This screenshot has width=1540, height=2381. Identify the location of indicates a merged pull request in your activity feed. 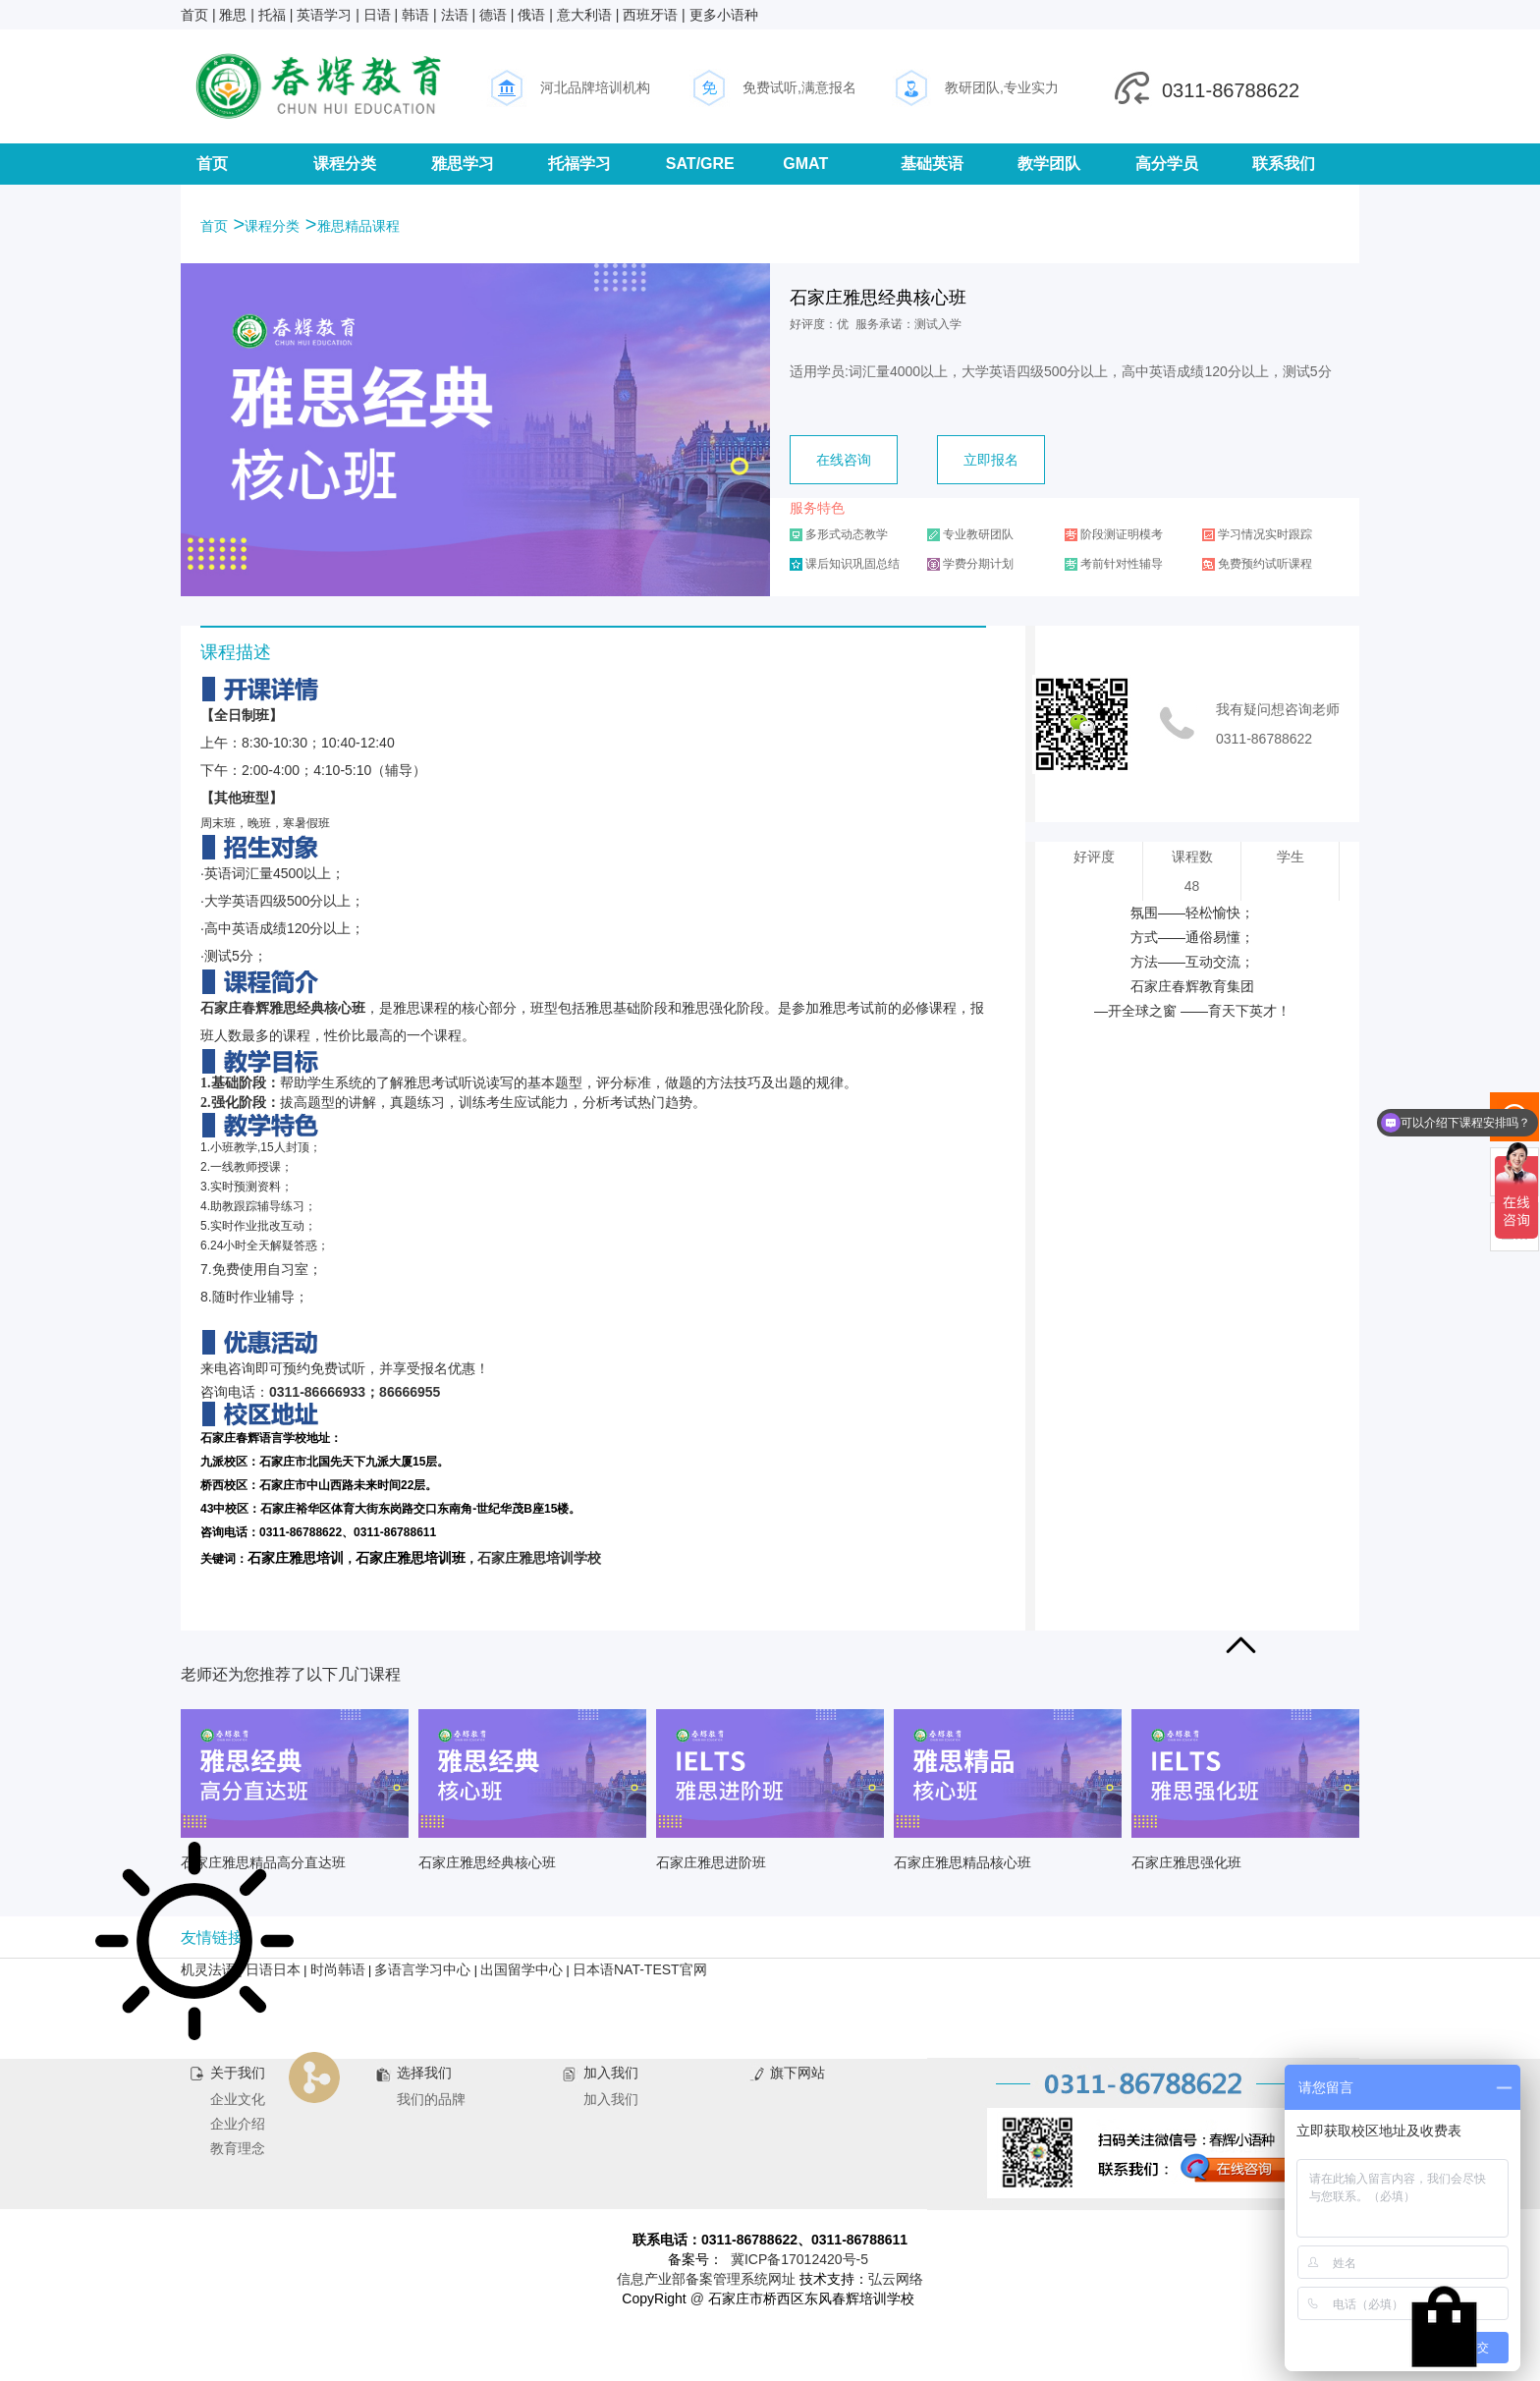
(314, 2077).